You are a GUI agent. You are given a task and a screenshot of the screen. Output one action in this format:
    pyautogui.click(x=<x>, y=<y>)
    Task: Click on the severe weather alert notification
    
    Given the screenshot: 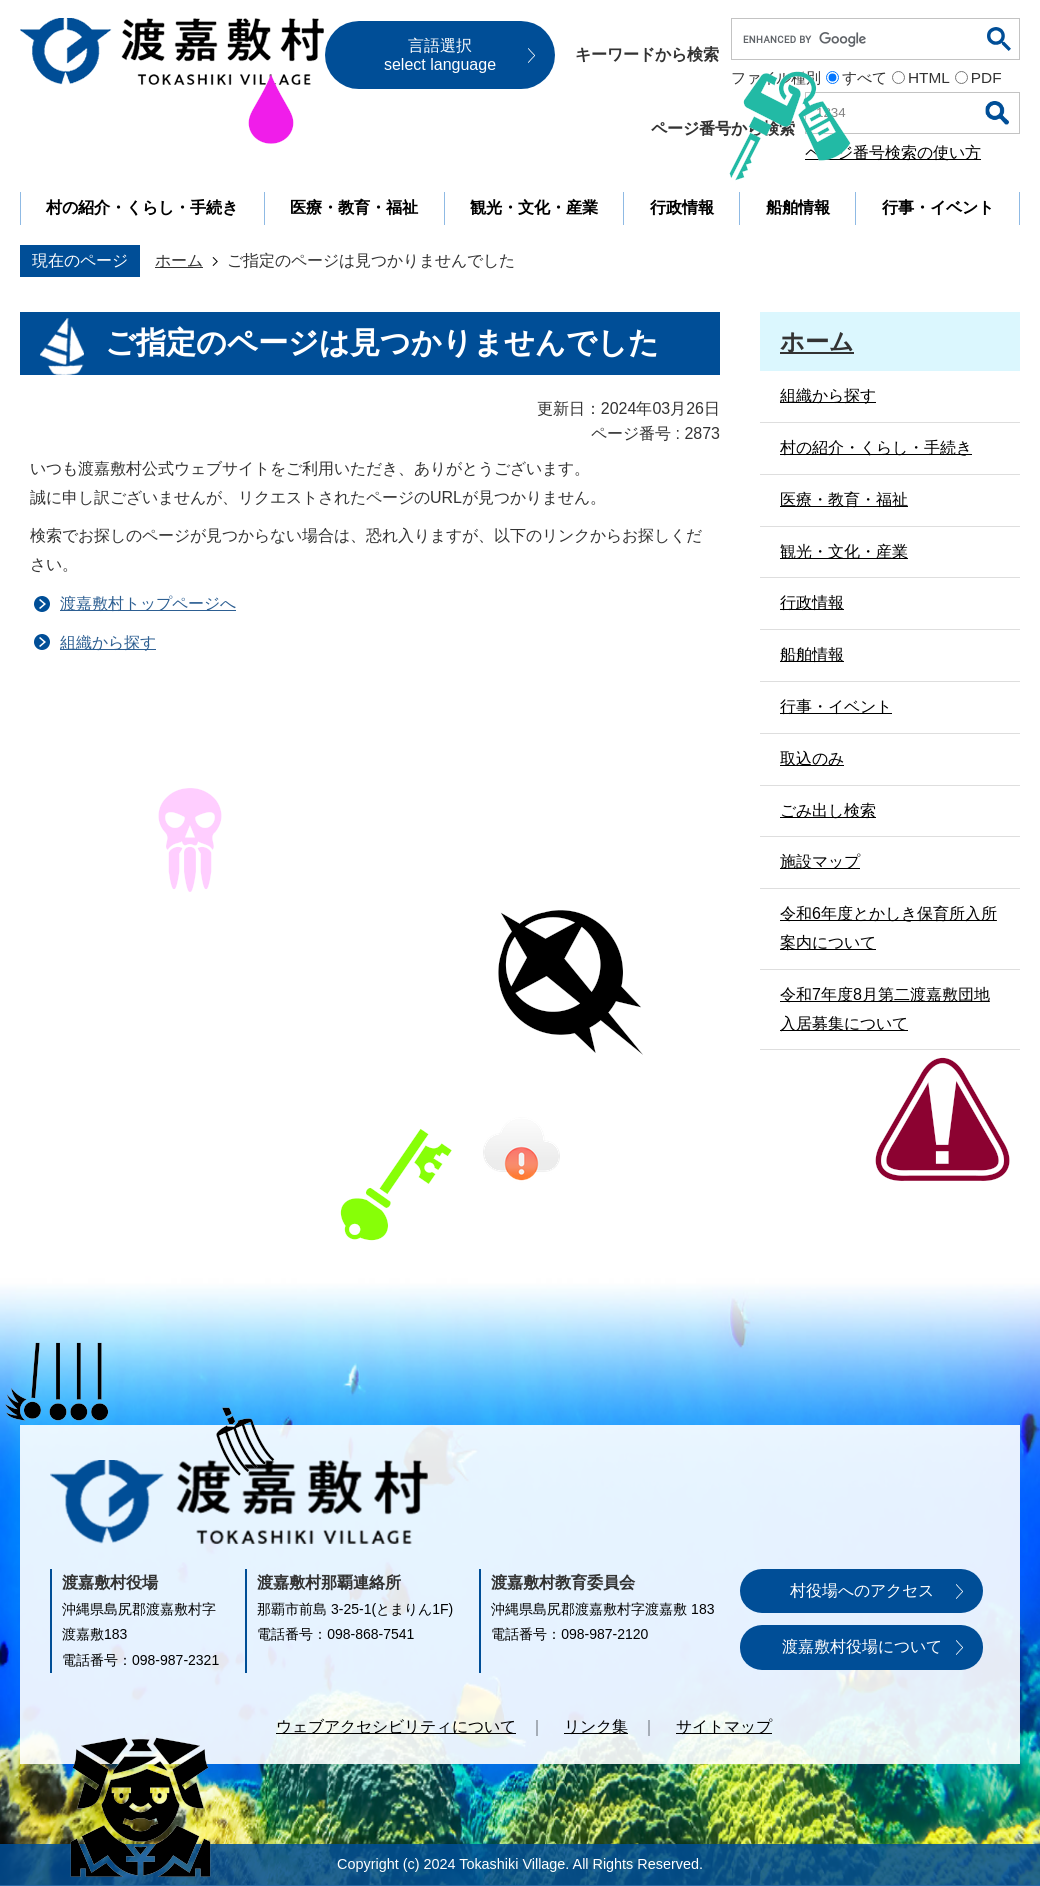 What is the action you would take?
    pyautogui.click(x=521, y=1148)
    